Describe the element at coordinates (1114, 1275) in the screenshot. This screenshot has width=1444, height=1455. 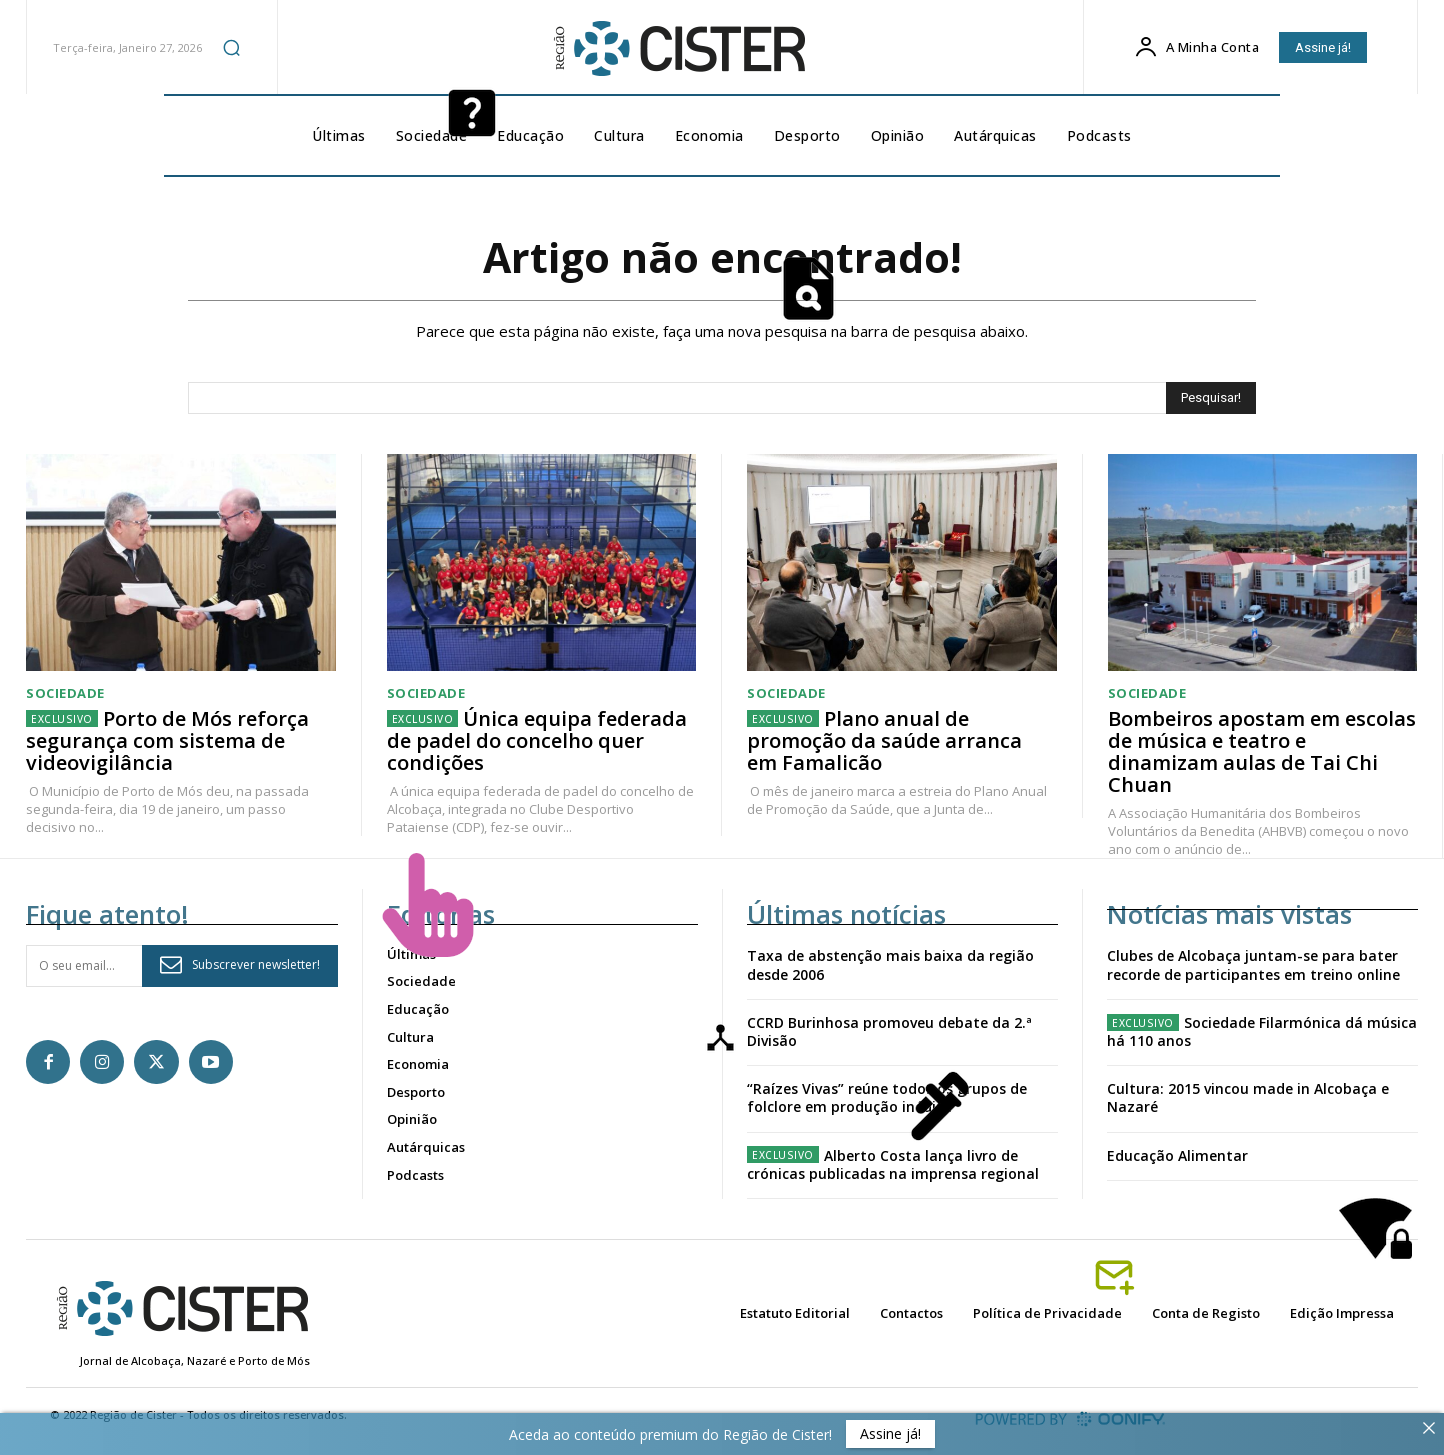
I see `compose a new email` at that location.